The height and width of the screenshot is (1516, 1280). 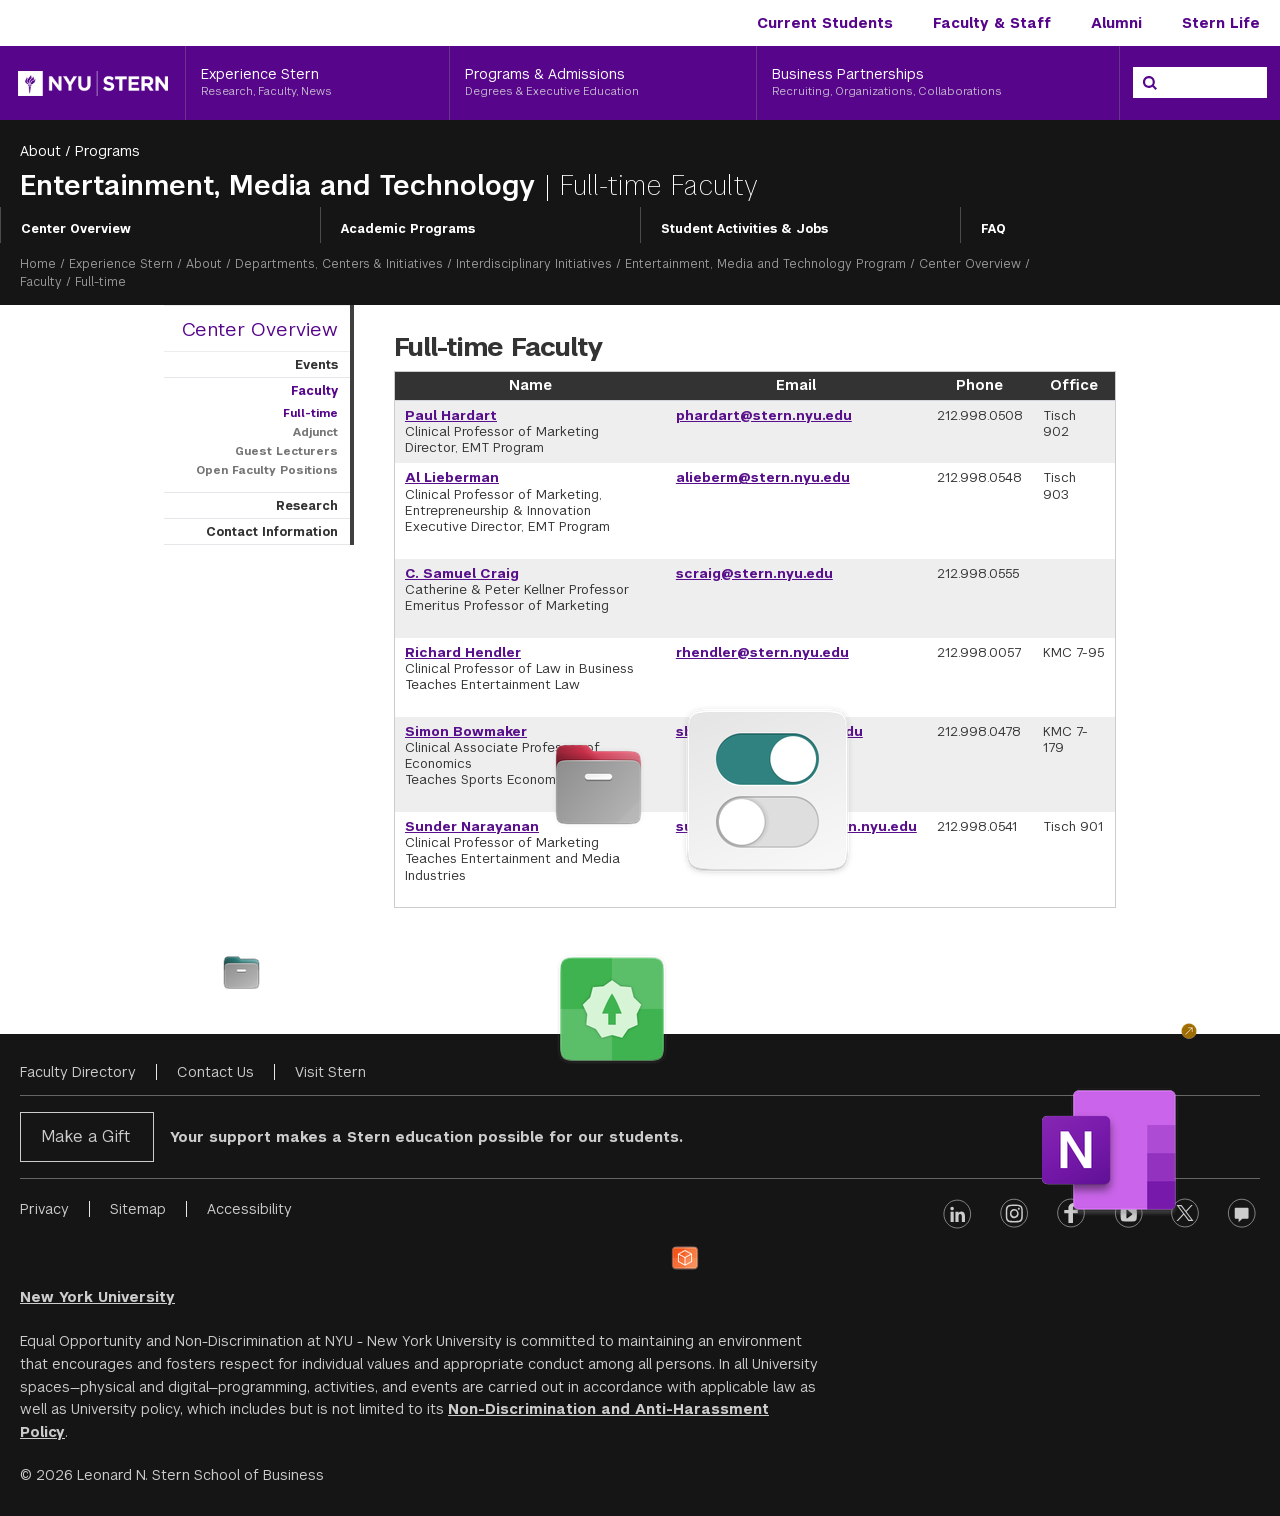 What do you see at coordinates (1110, 1150) in the screenshot?
I see `open Microsoft OneNote` at bounding box center [1110, 1150].